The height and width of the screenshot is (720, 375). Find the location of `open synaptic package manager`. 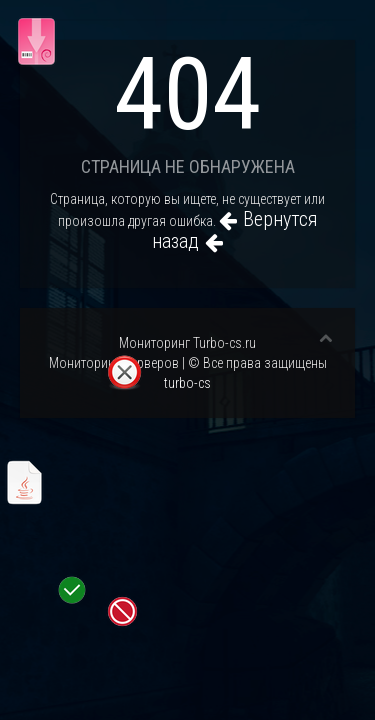

open synaptic package manager is located at coordinates (36, 41).